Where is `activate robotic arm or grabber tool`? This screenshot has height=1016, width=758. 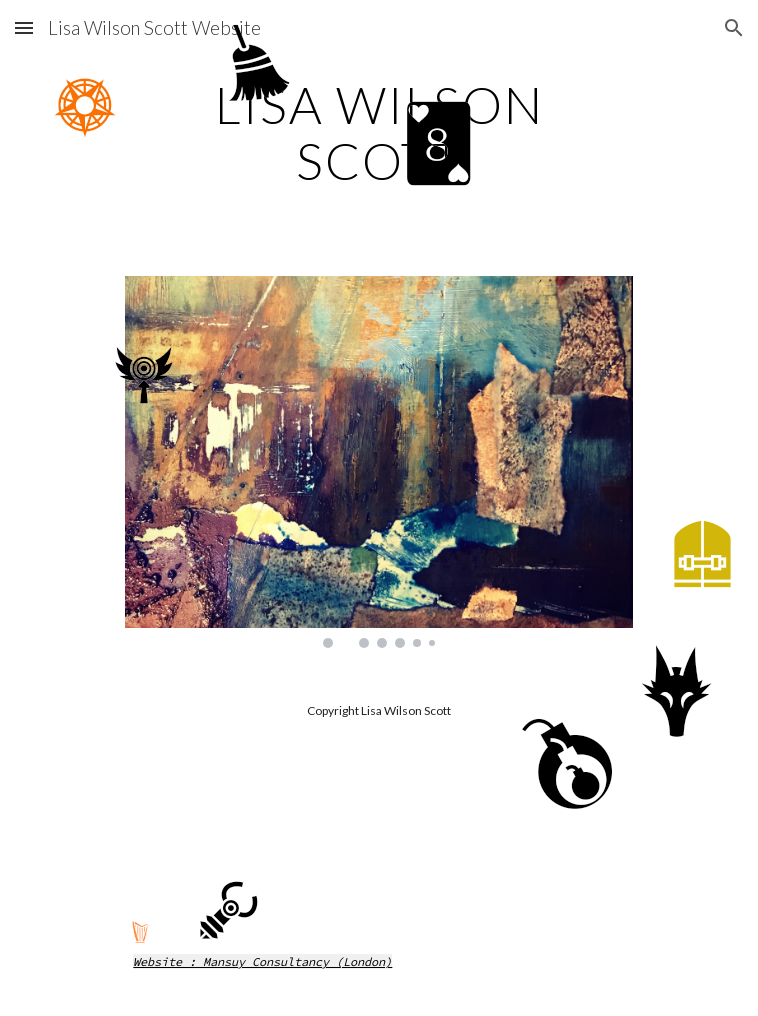 activate robotic arm or grabber tool is located at coordinates (231, 908).